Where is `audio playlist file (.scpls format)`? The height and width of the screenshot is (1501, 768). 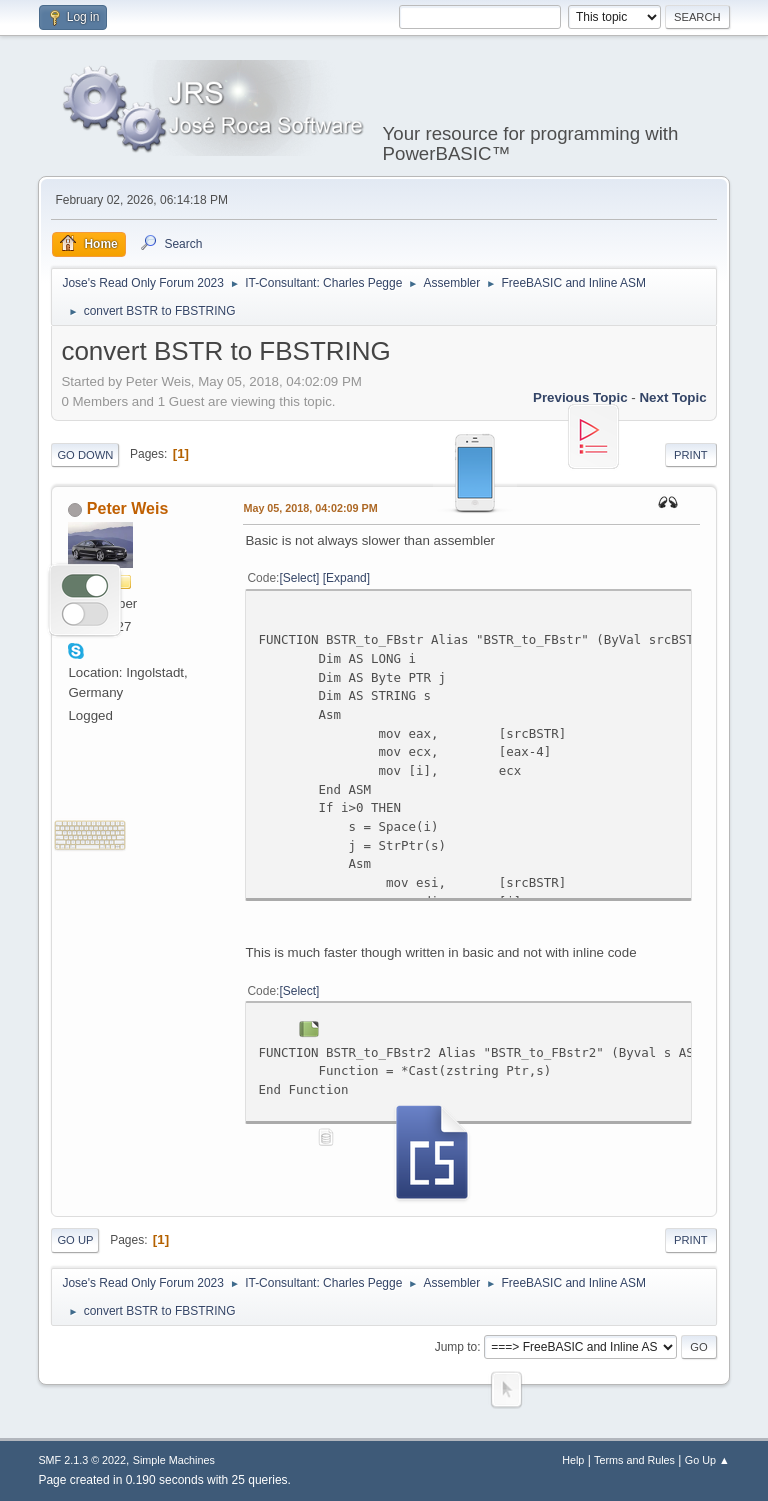 audio playlist file (.scpls format) is located at coordinates (593, 436).